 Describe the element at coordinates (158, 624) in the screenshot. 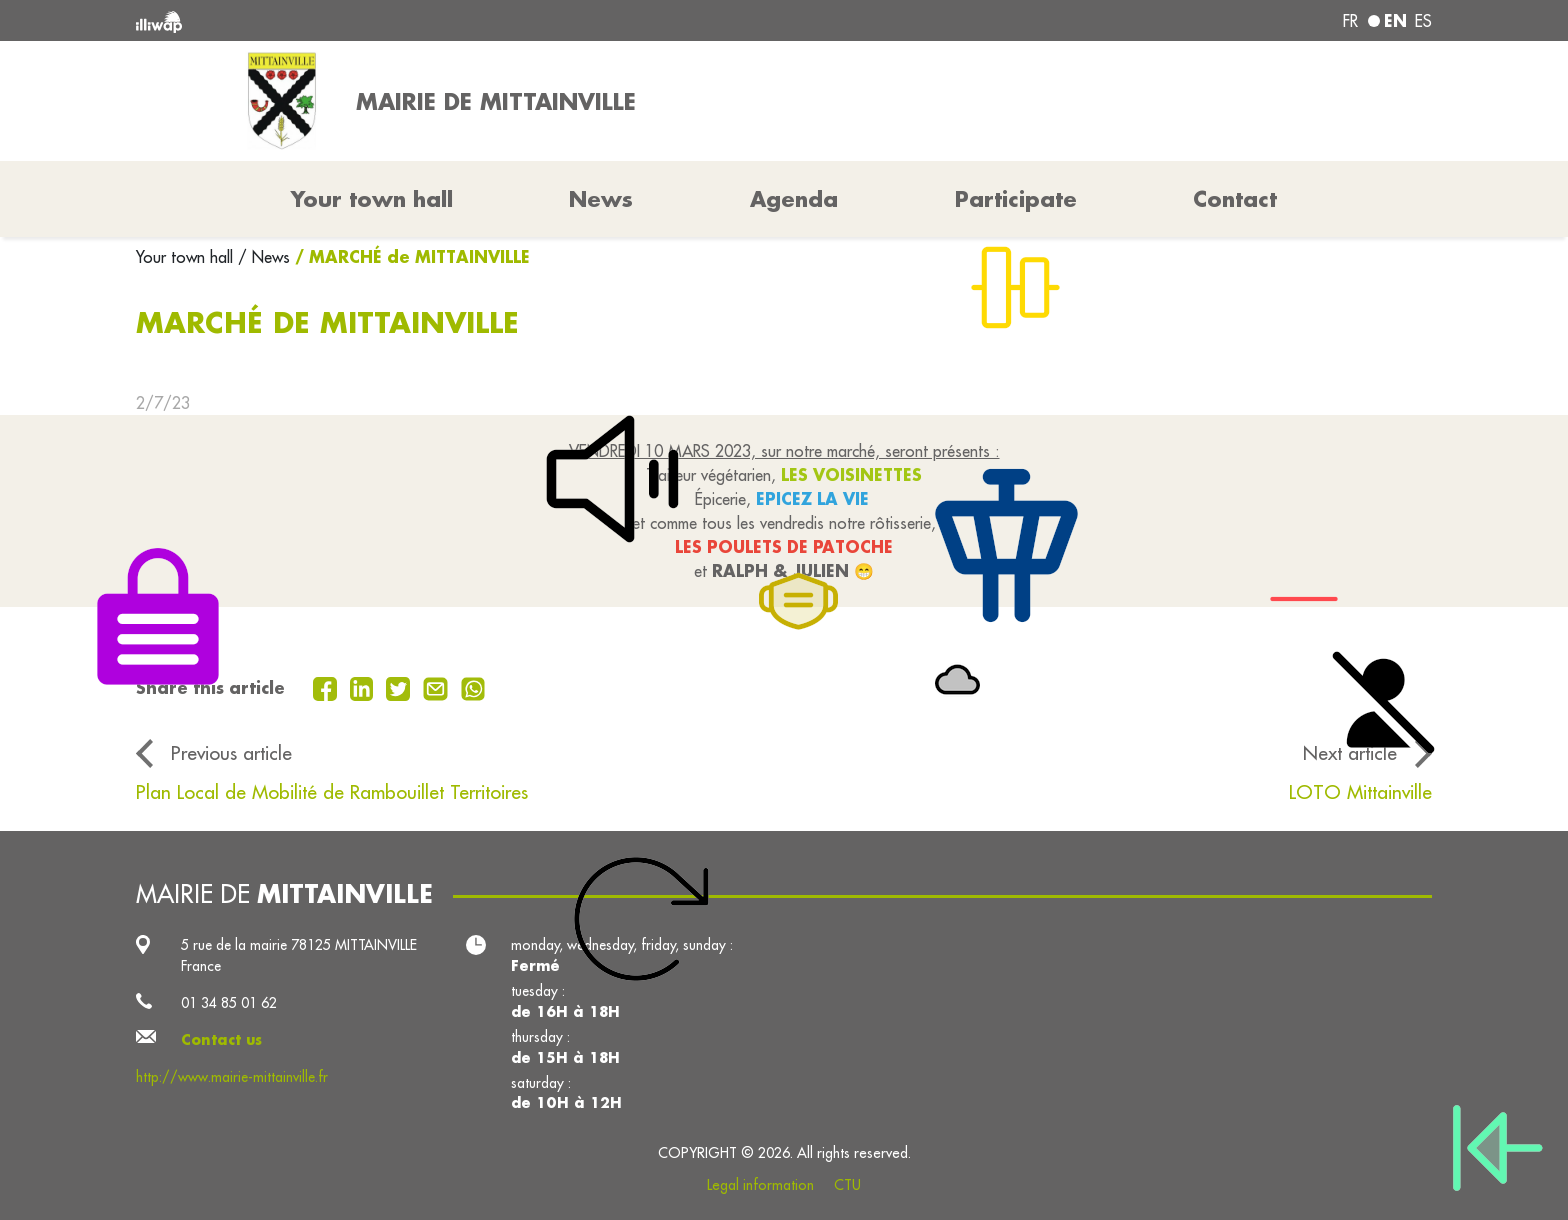

I see `secure or locked content` at that location.